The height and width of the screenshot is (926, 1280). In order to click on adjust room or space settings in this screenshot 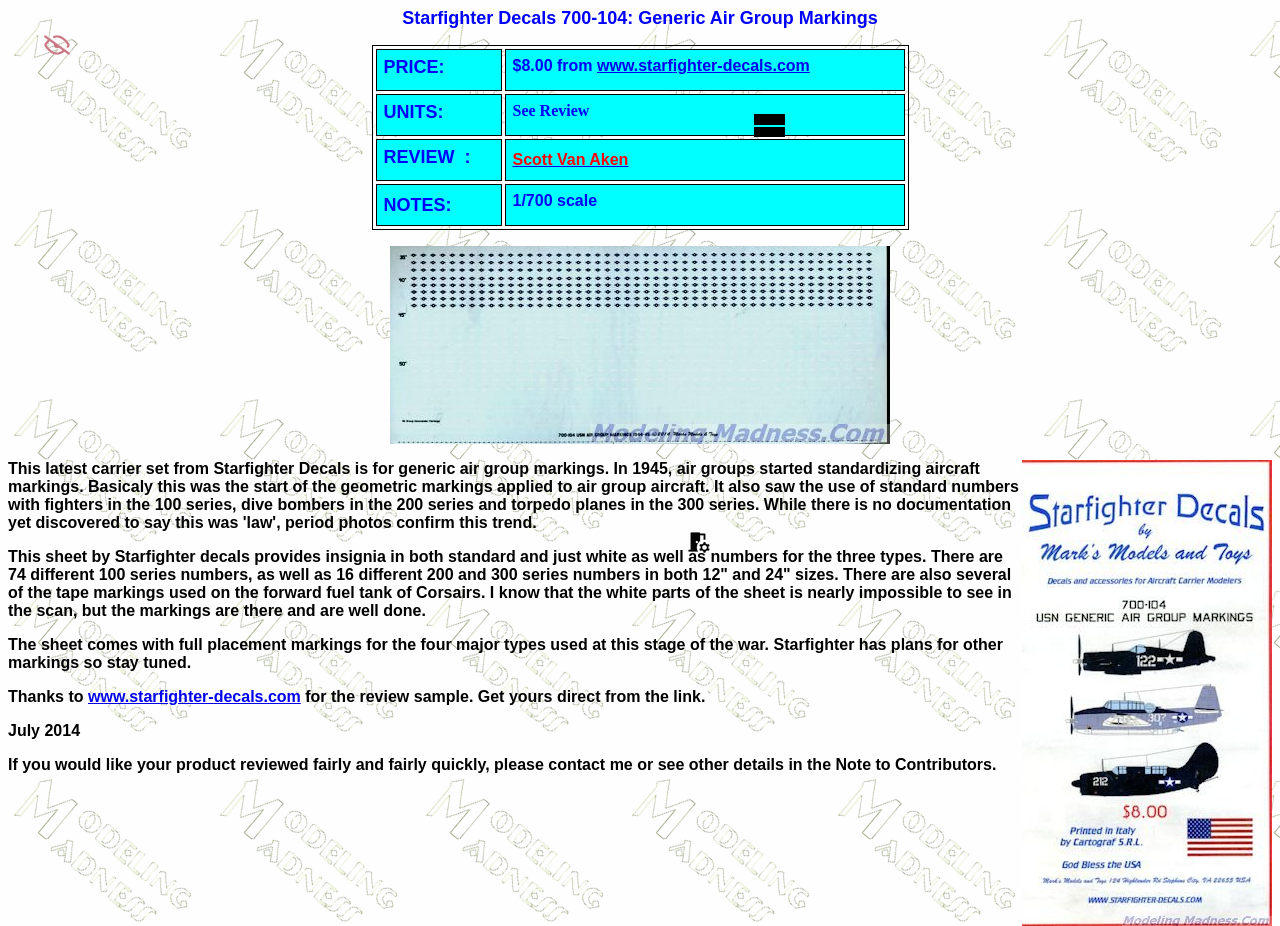, I will do `click(698, 542)`.